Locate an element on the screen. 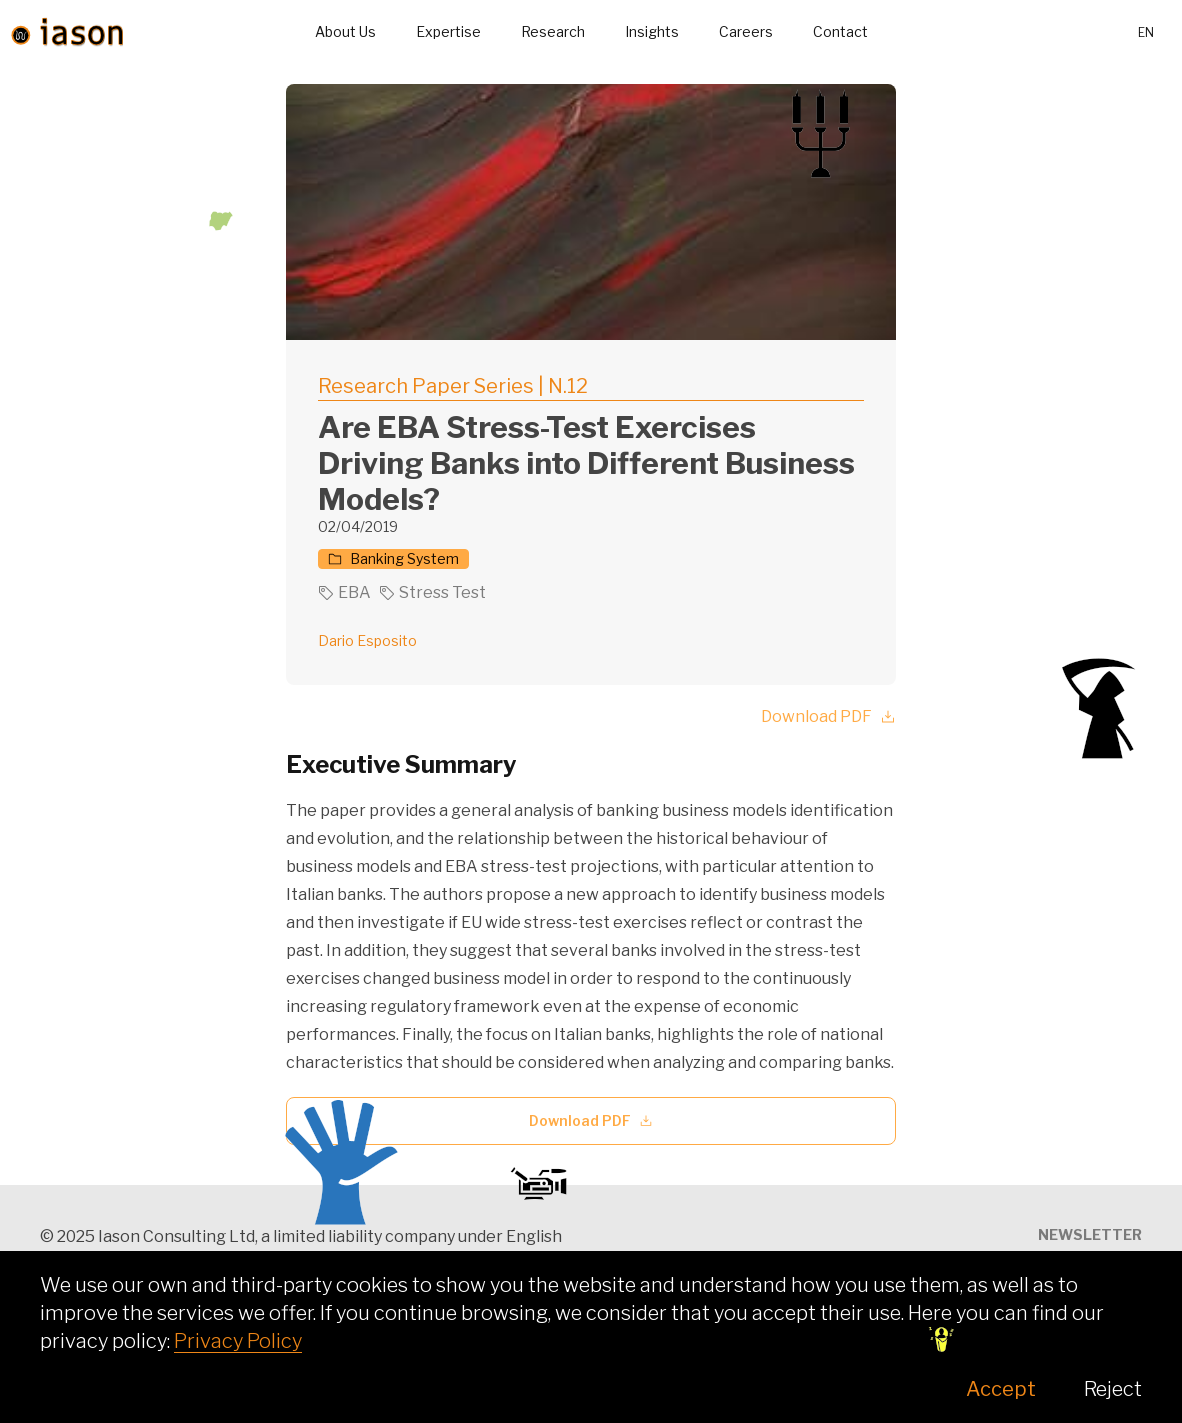  indicates death or game over state is located at coordinates (1100, 708).